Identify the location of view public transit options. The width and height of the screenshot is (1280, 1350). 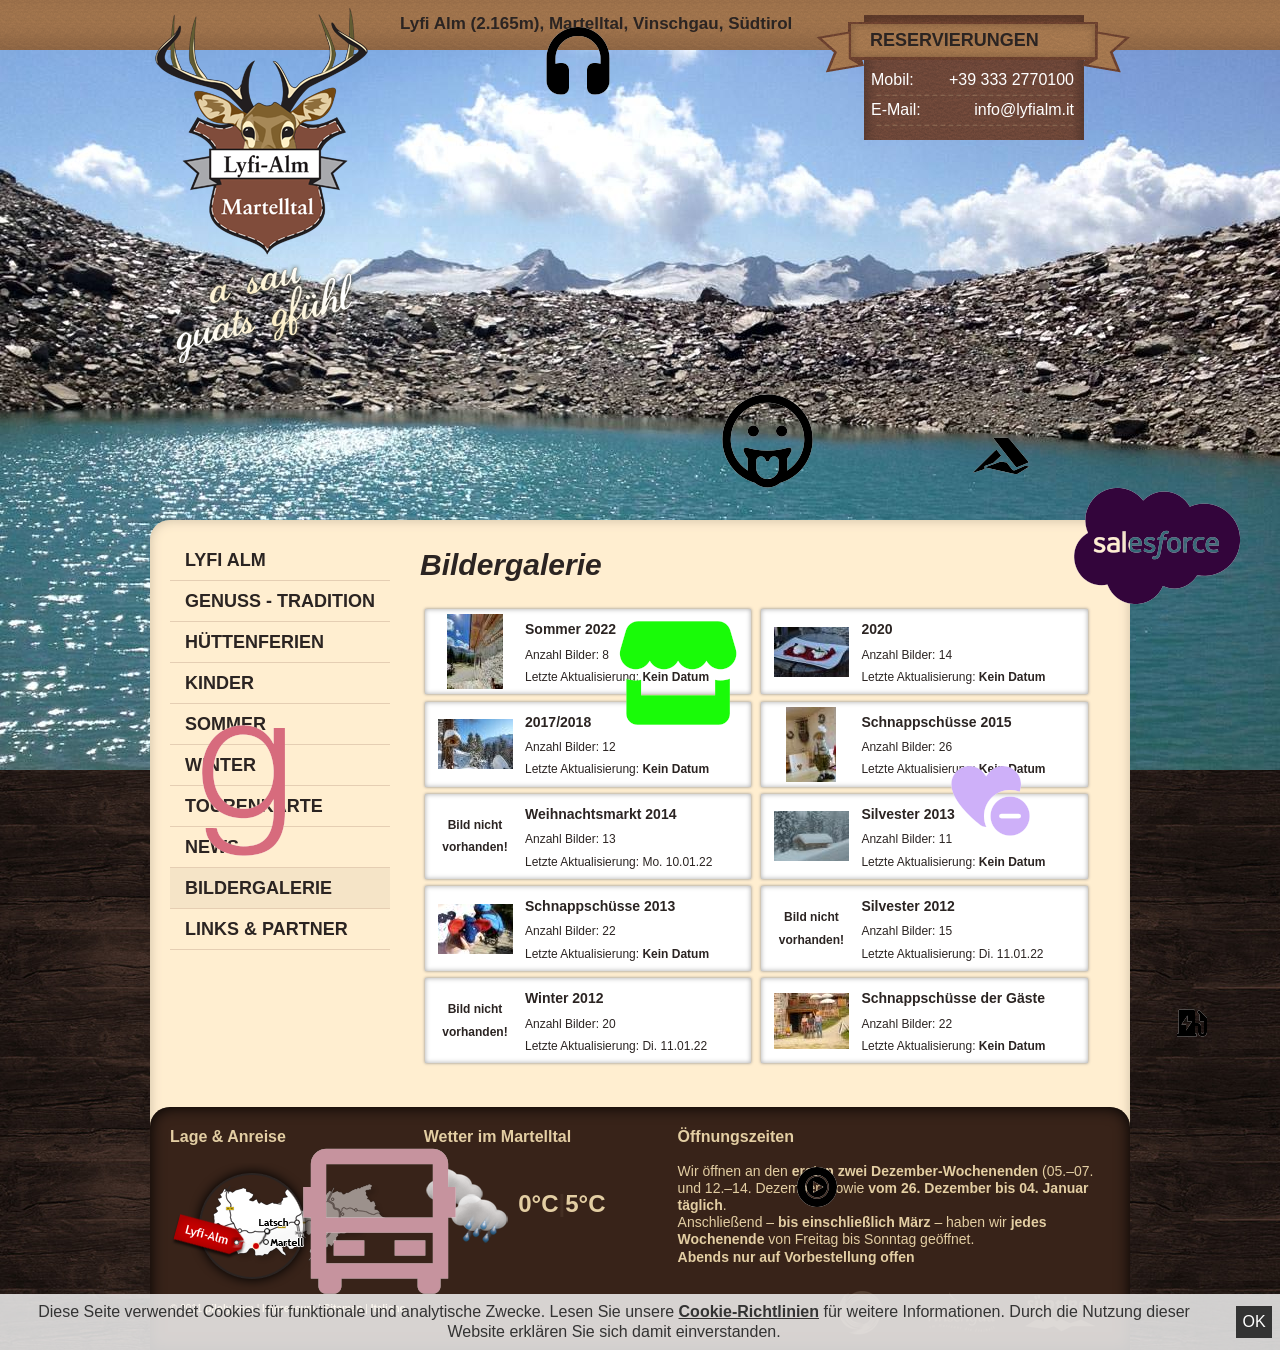
(379, 1217).